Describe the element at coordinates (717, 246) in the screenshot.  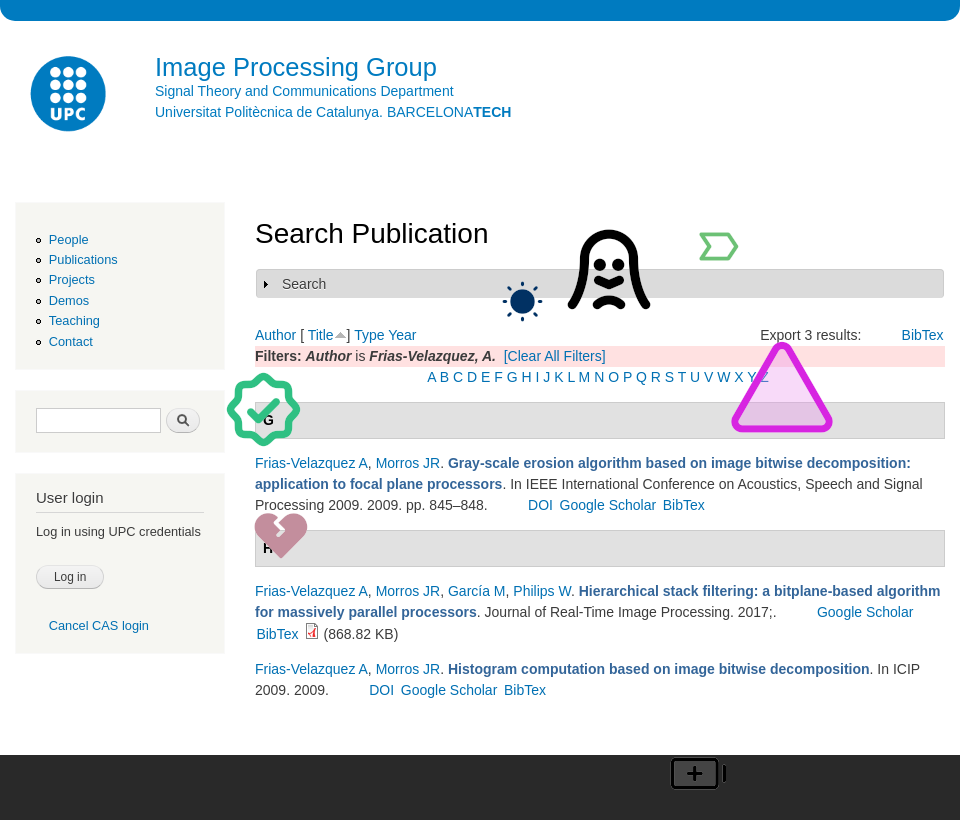
I see `add a tag or label to an item` at that location.